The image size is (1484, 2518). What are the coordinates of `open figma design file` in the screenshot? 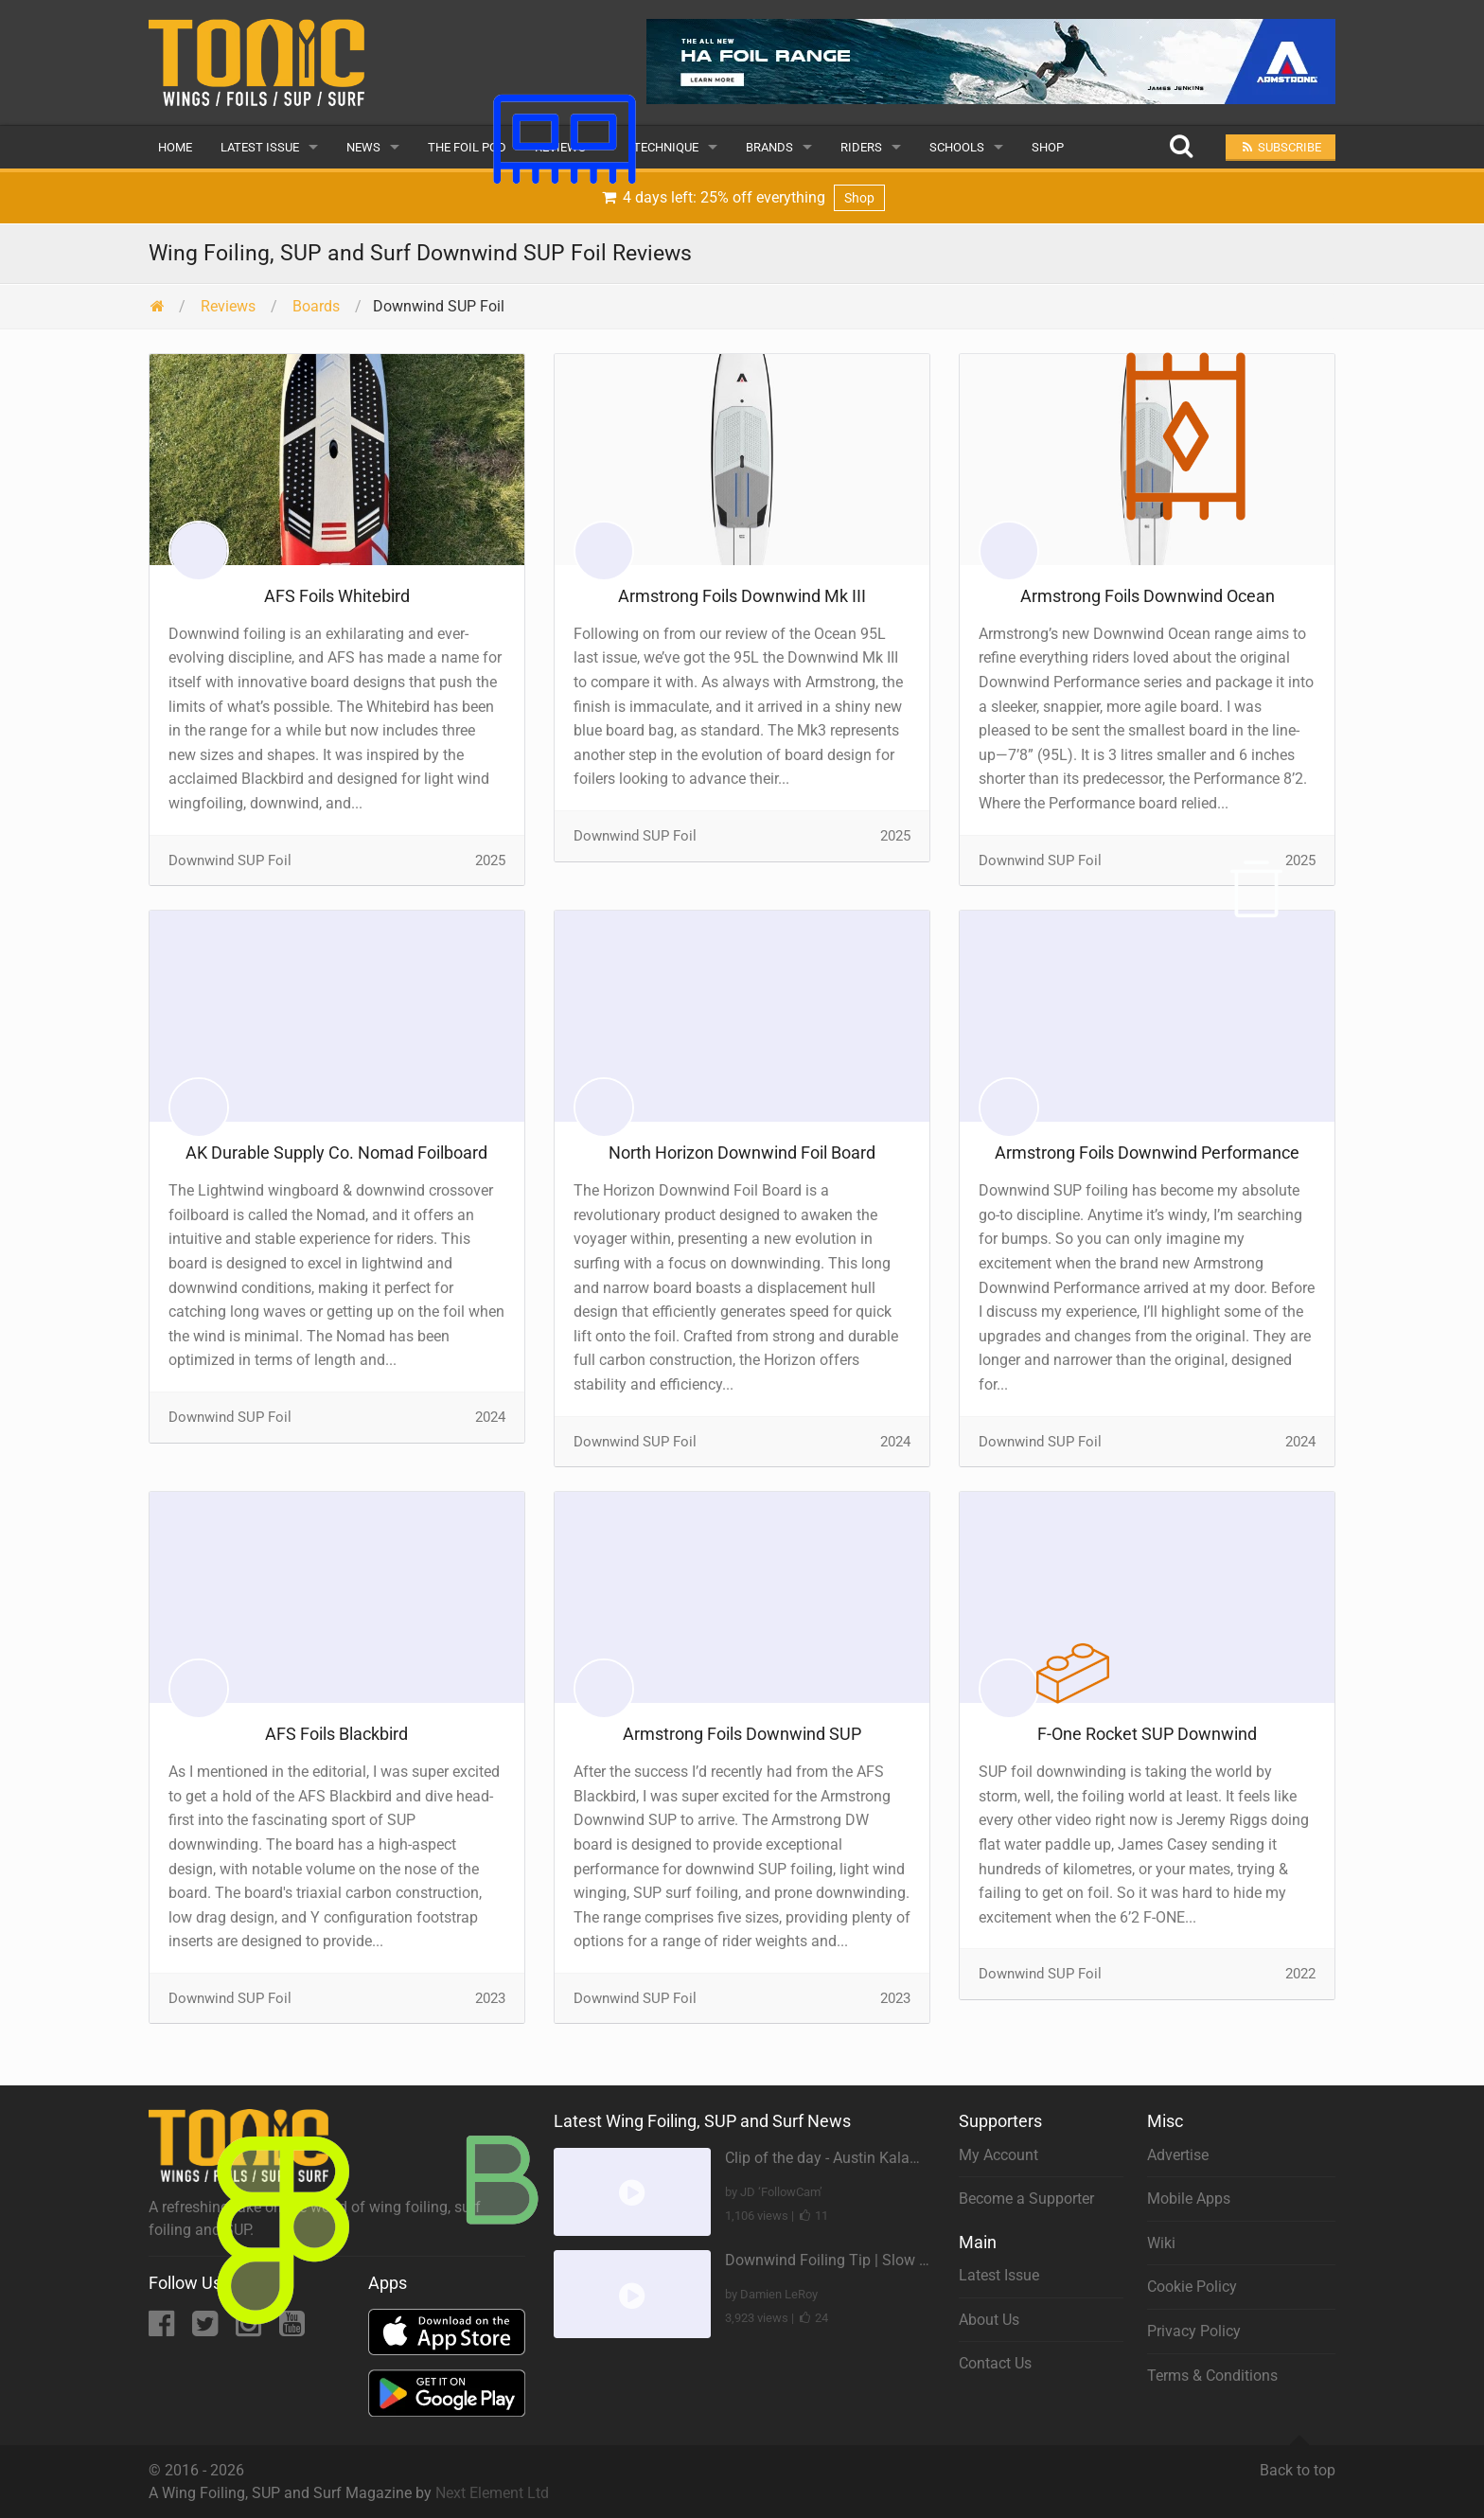 It's located at (279, 2226).